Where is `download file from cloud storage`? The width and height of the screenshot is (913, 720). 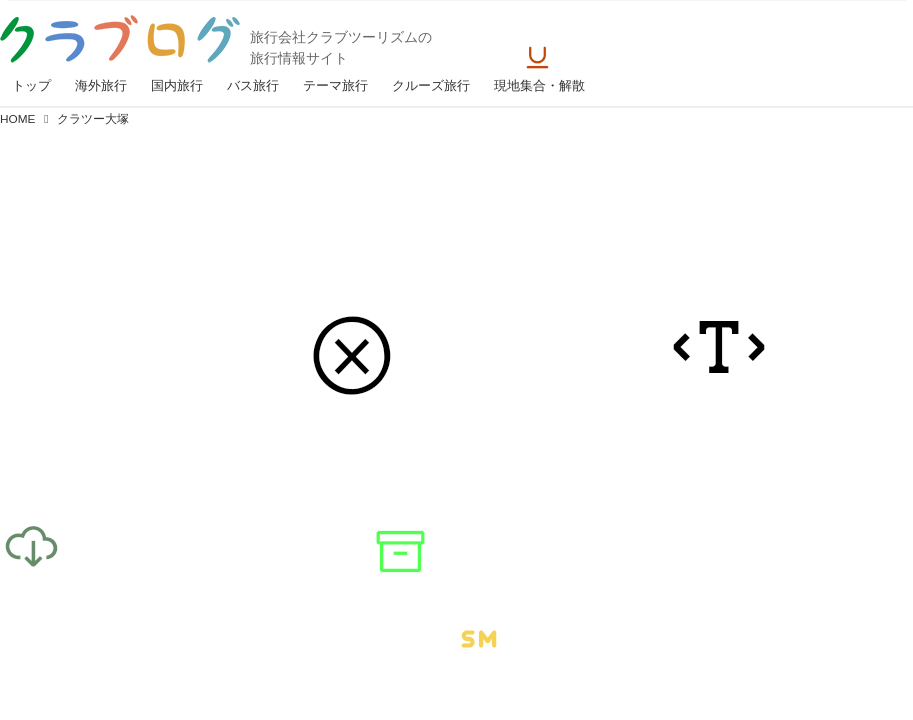
download file from cloud storage is located at coordinates (31, 544).